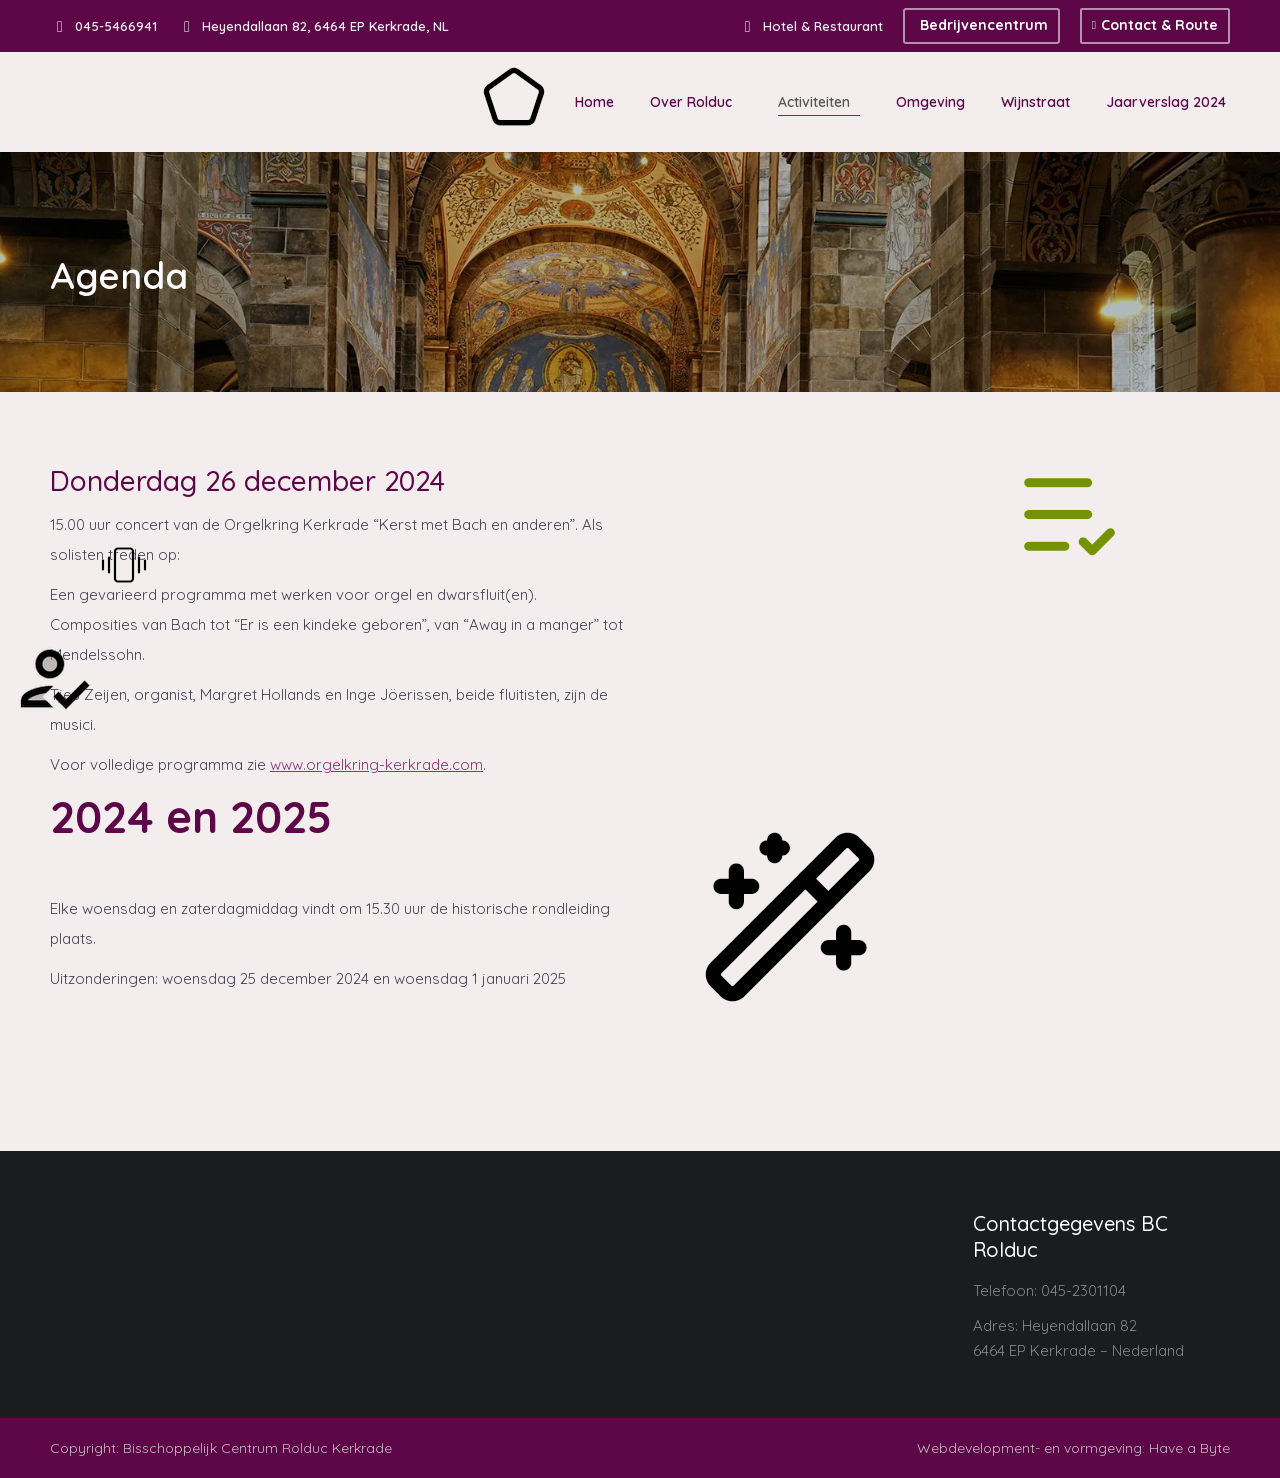 This screenshot has height=1478, width=1280. I want to click on view completed tasks, so click(1069, 514).